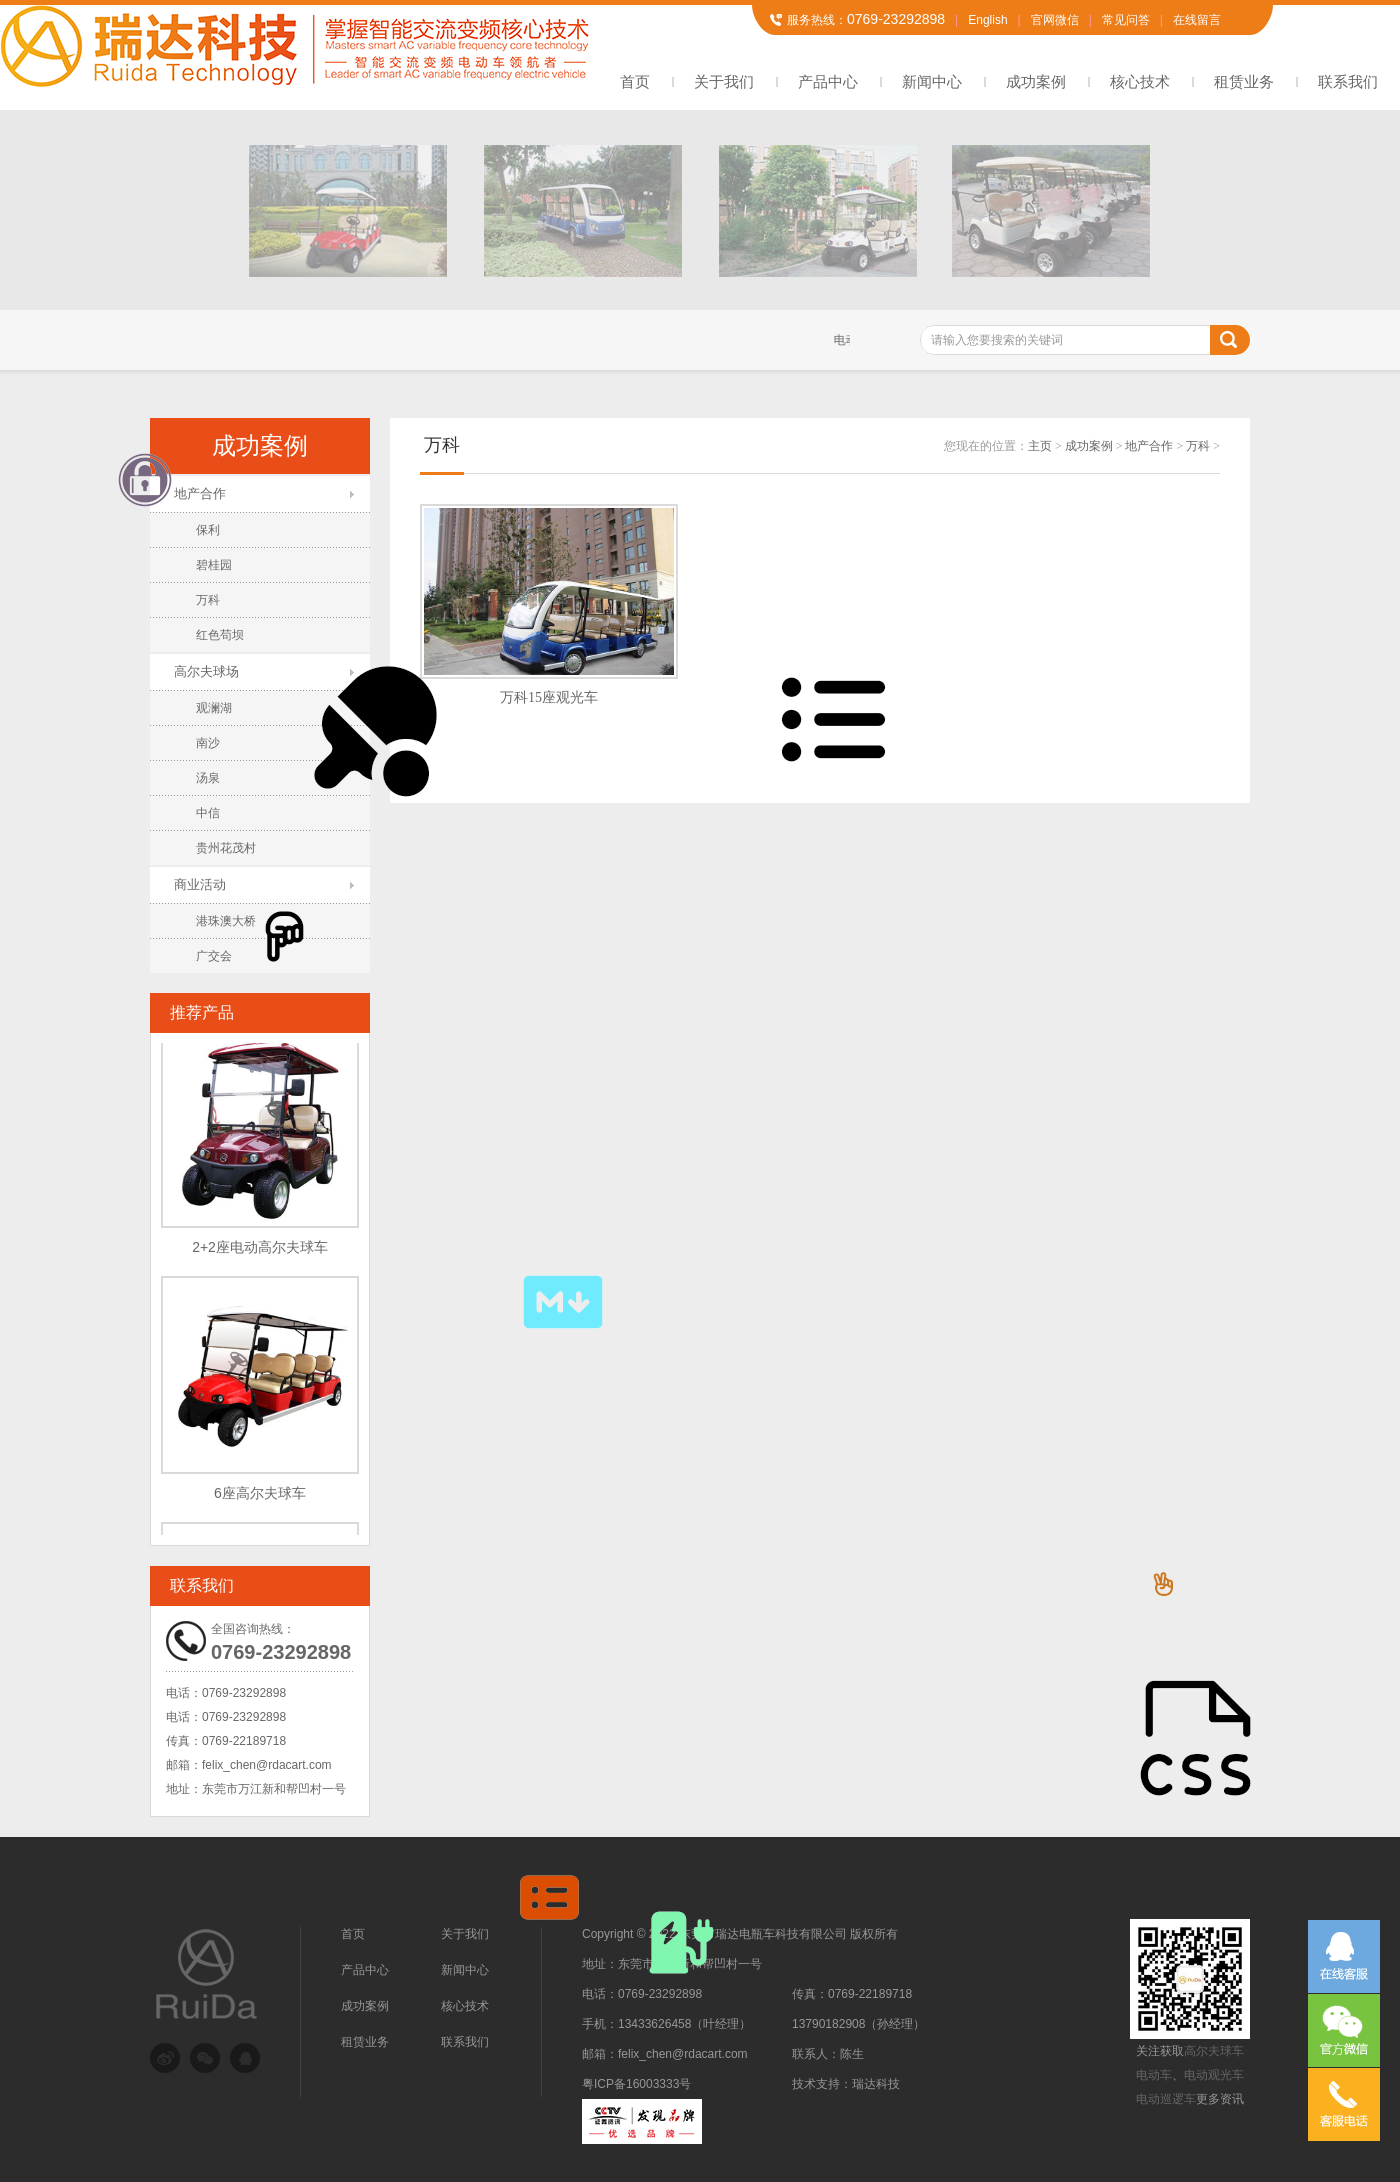 The width and height of the screenshot is (1400, 2182). I want to click on expeditedssl brand logo, so click(145, 480).